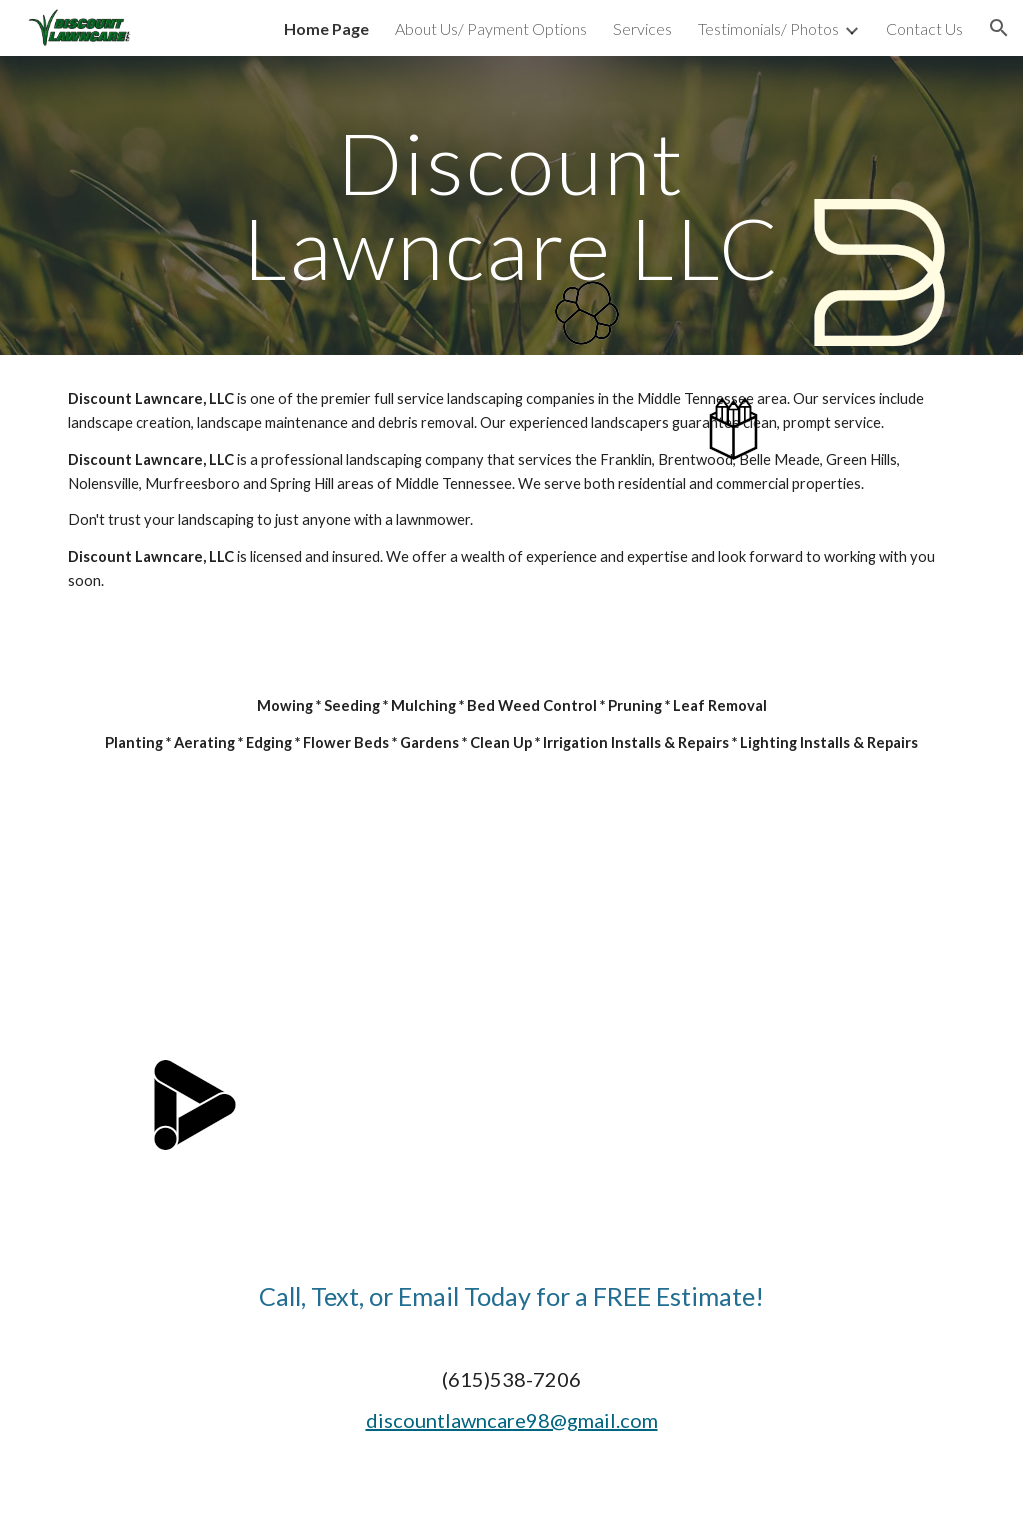 This screenshot has height=1538, width=1023. I want to click on bluesound brand logo, so click(879, 272).